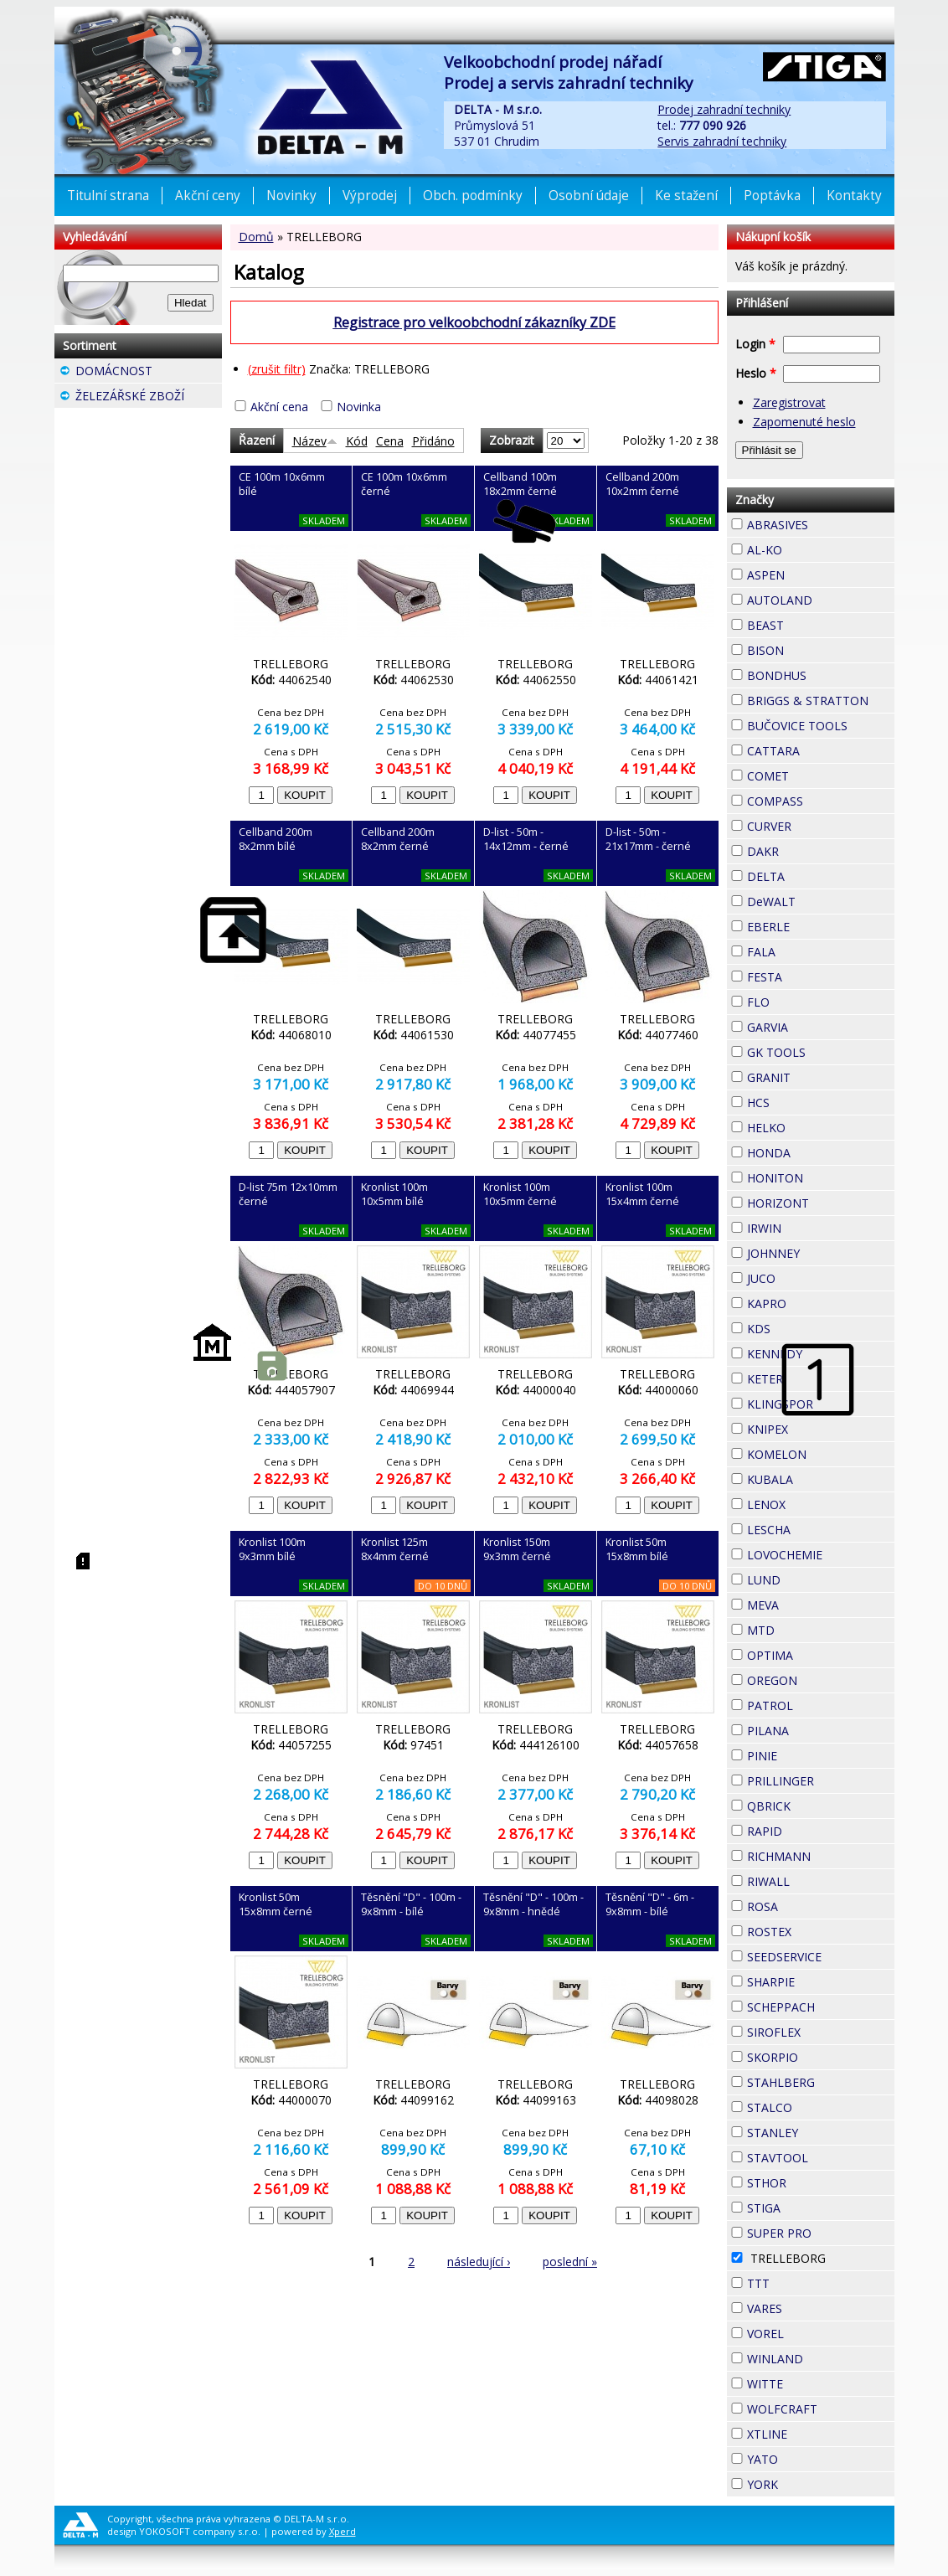 Image resolution: width=948 pixels, height=2576 pixels. Describe the element at coordinates (272, 1366) in the screenshot. I see `save current file or document` at that location.